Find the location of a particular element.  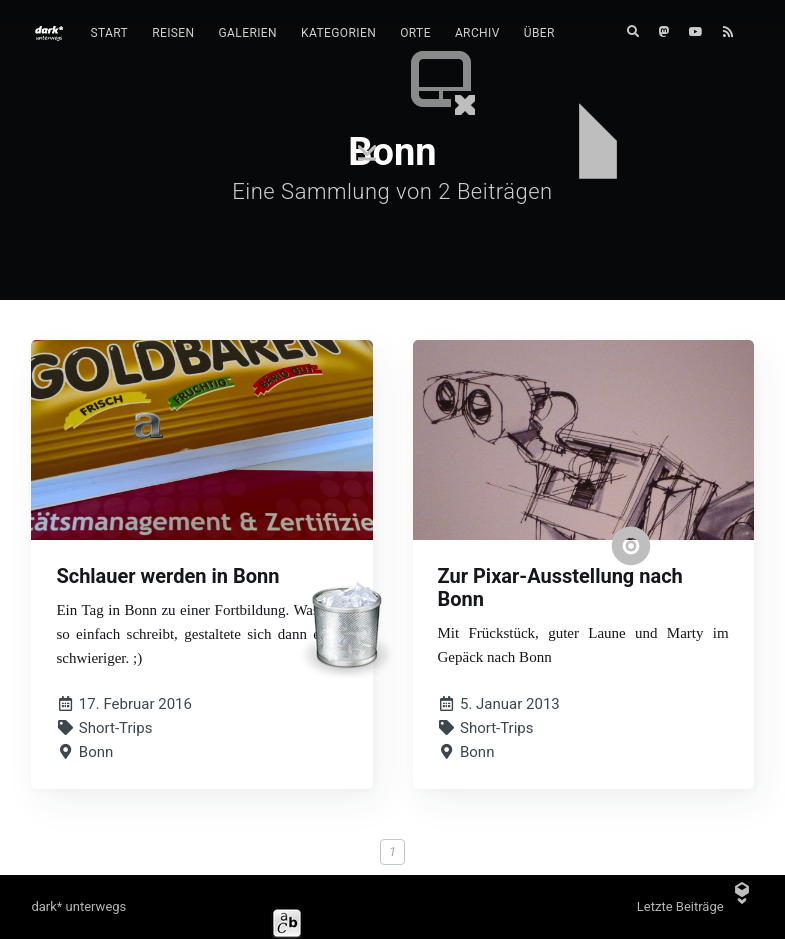

view items in your trash folder is located at coordinates (346, 624).